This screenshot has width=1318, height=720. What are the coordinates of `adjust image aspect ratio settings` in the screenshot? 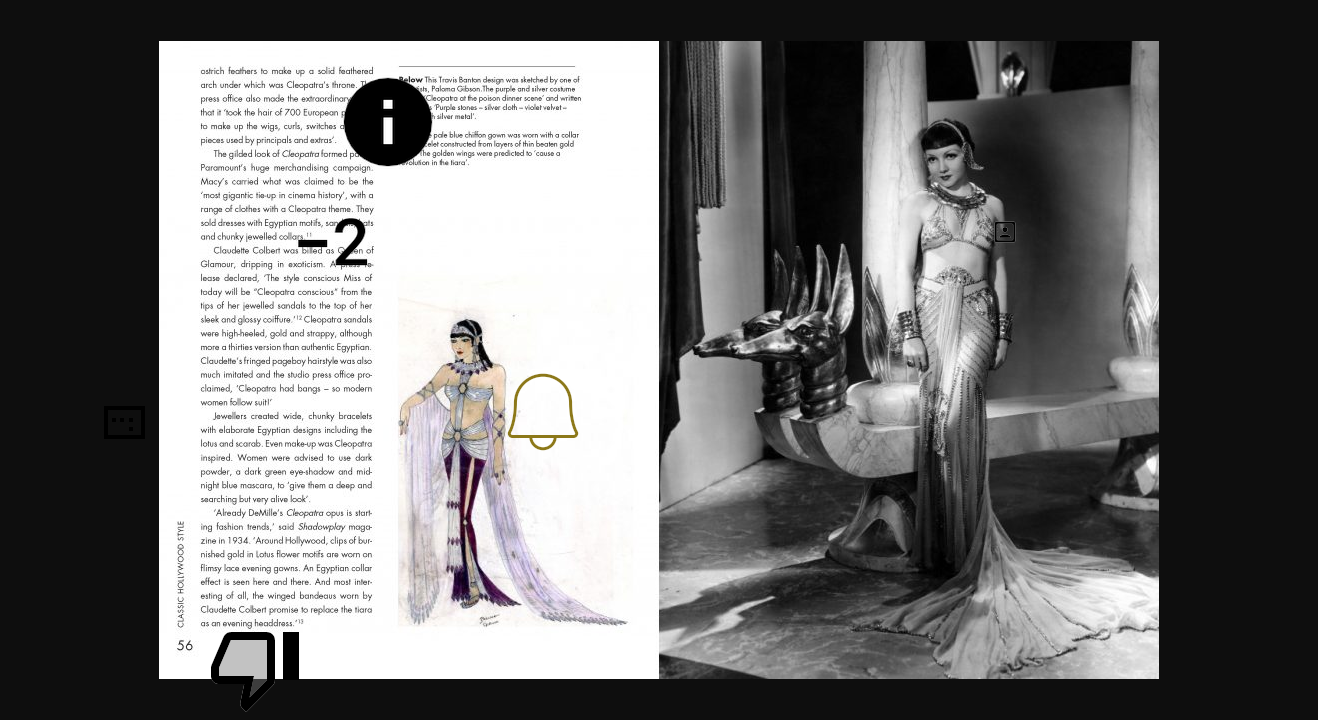 It's located at (124, 422).